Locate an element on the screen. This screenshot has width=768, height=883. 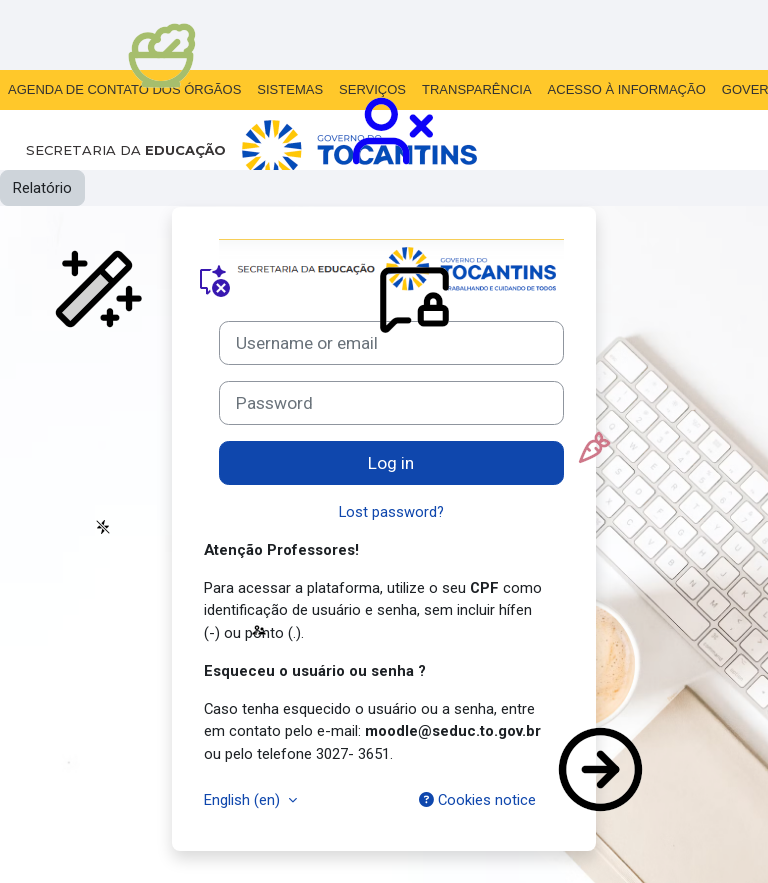
browse vegetable or produce category is located at coordinates (594, 447).